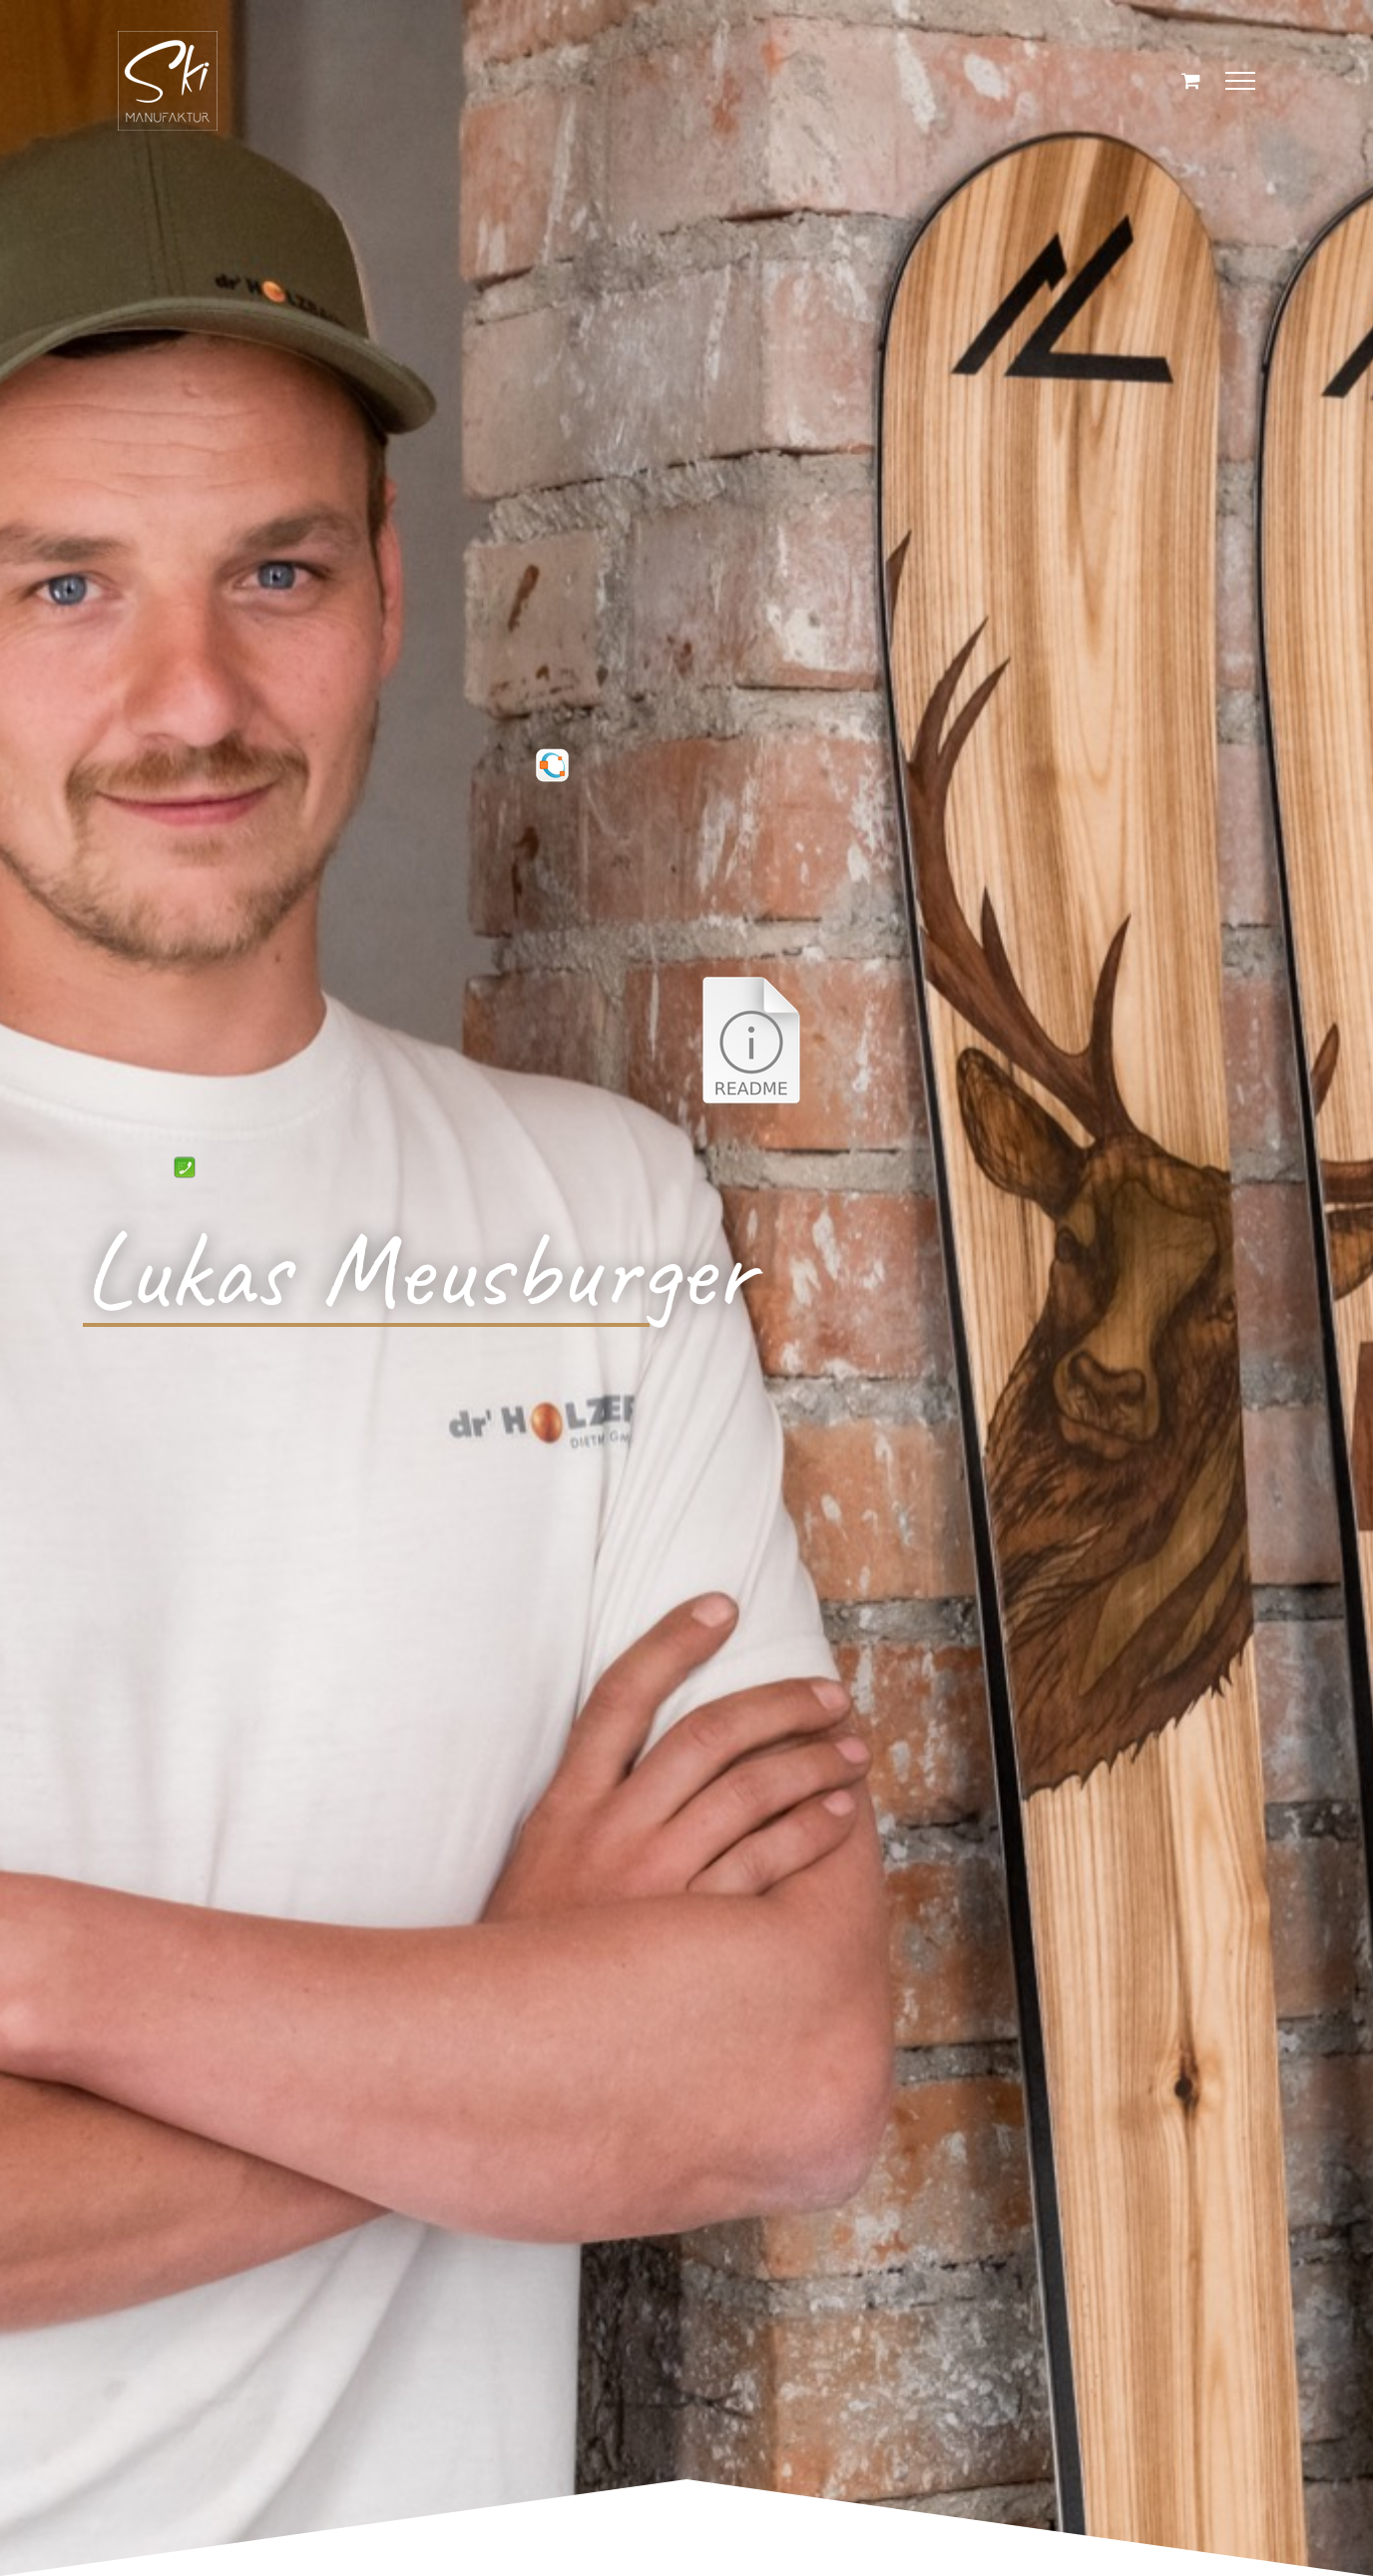 The image size is (1373, 2576). What do you see at coordinates (552, 764) in the screenshot?
I see `open GNU Octave numerical computing application` at bounding box center [552, 764].